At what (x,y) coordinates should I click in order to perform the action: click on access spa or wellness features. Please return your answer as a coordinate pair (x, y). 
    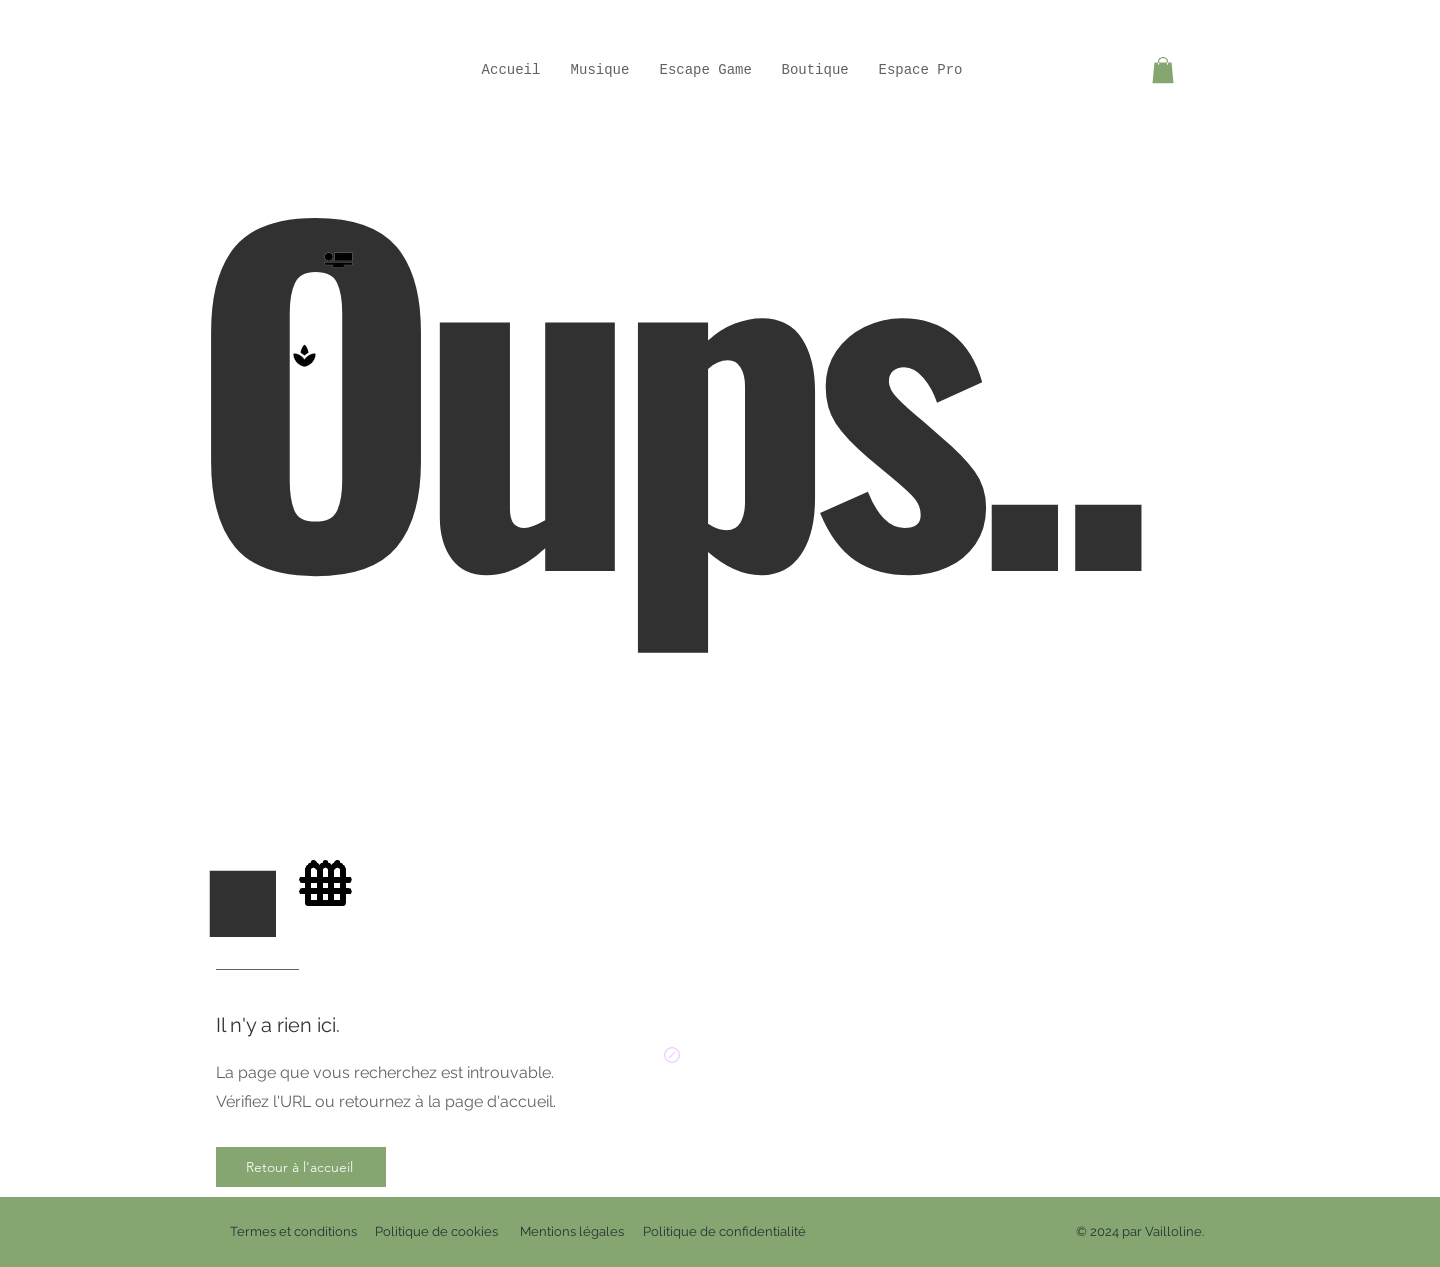
    Looking at the image, I should click on (304, 355).